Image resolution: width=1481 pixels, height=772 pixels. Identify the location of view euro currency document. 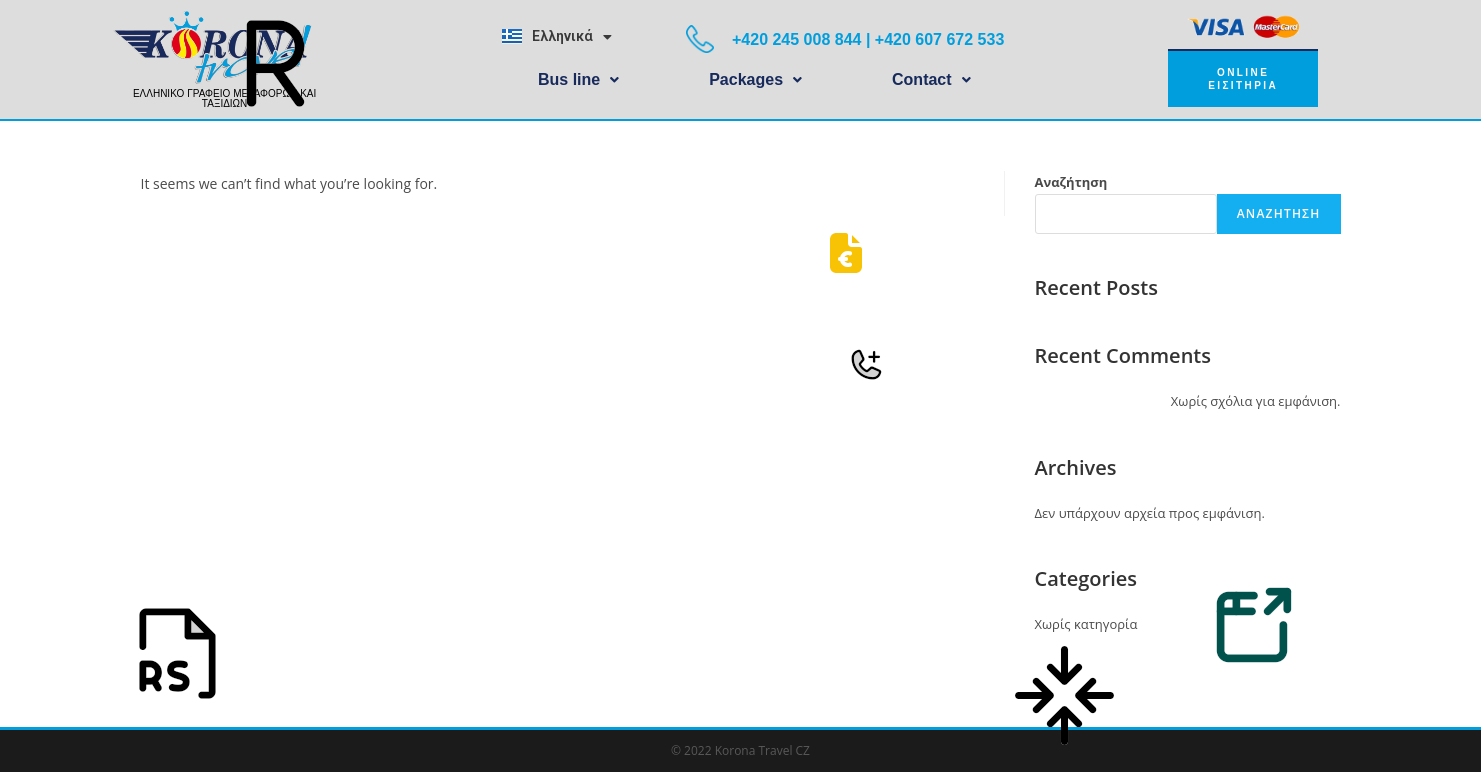
(846, 253).